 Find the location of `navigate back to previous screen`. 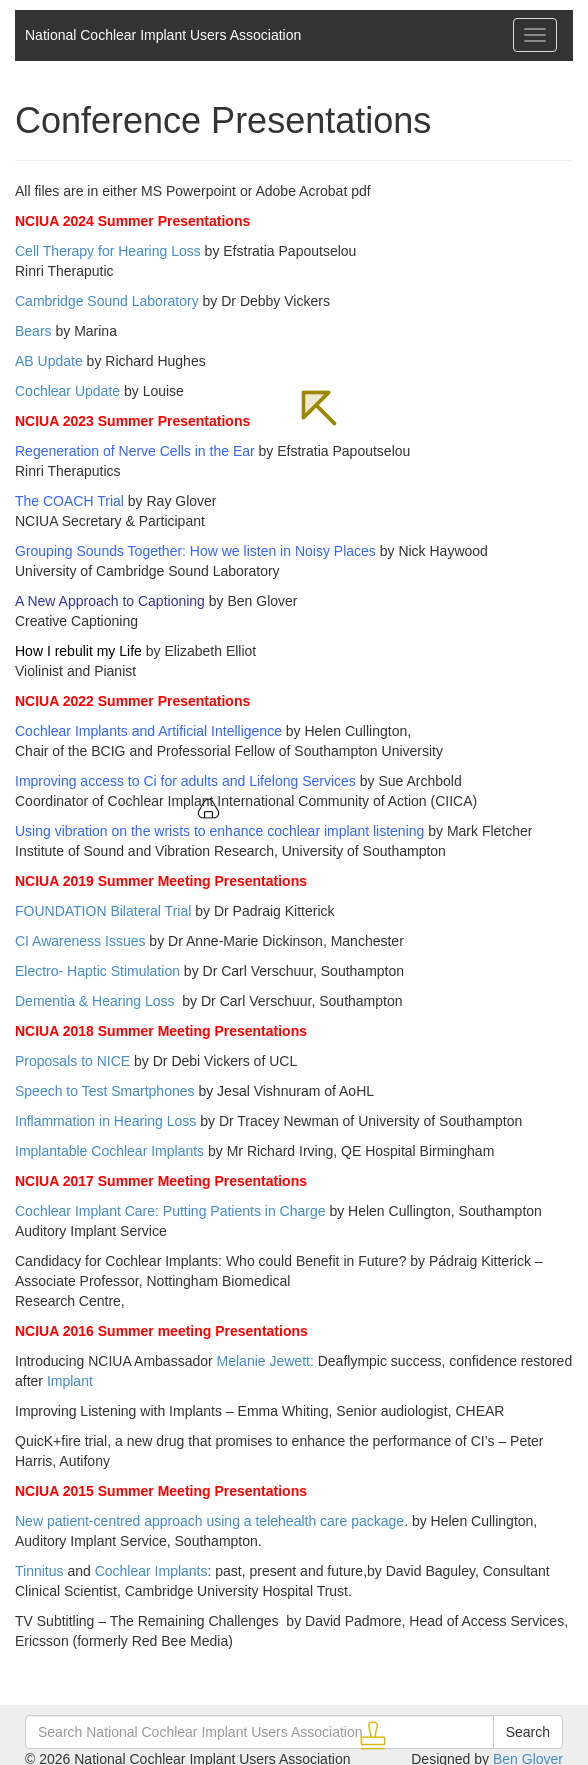

navigate back to previous screen is located at coordinates (319, 408).